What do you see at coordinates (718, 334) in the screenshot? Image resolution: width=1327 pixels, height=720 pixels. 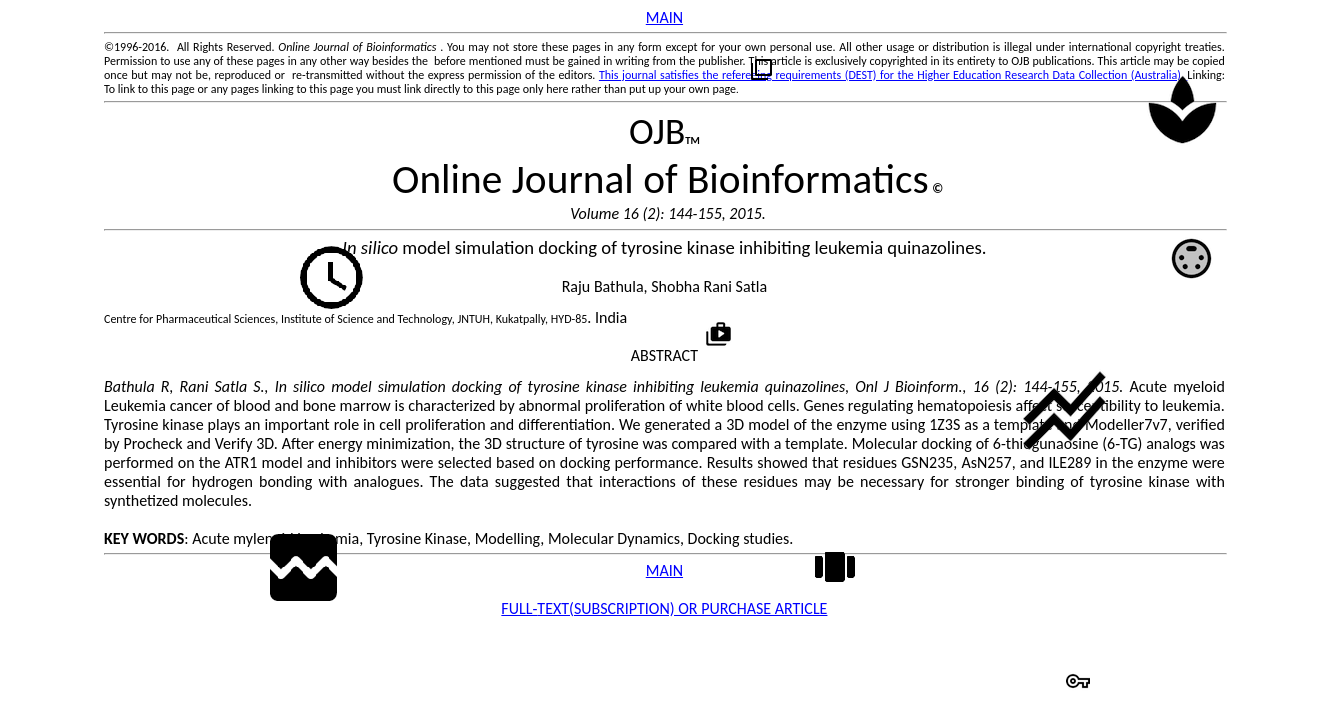 I see `view your purchased videos or media` at bounding box center [718, 334].